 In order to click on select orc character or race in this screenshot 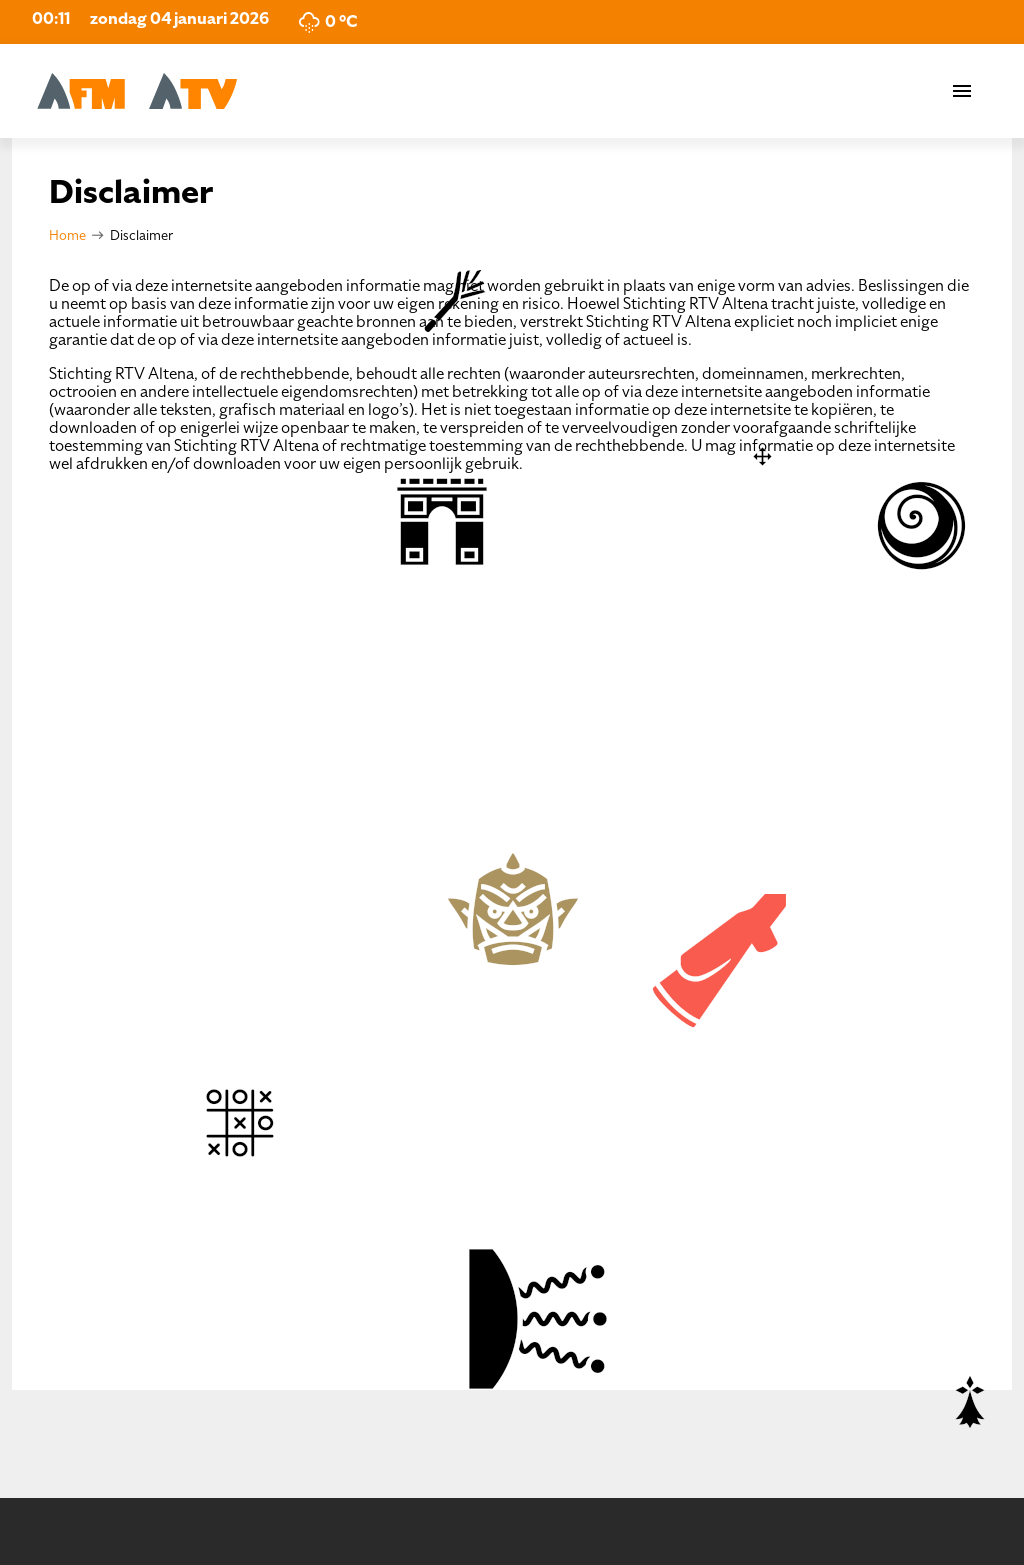, I will do `click(513, 909)`.